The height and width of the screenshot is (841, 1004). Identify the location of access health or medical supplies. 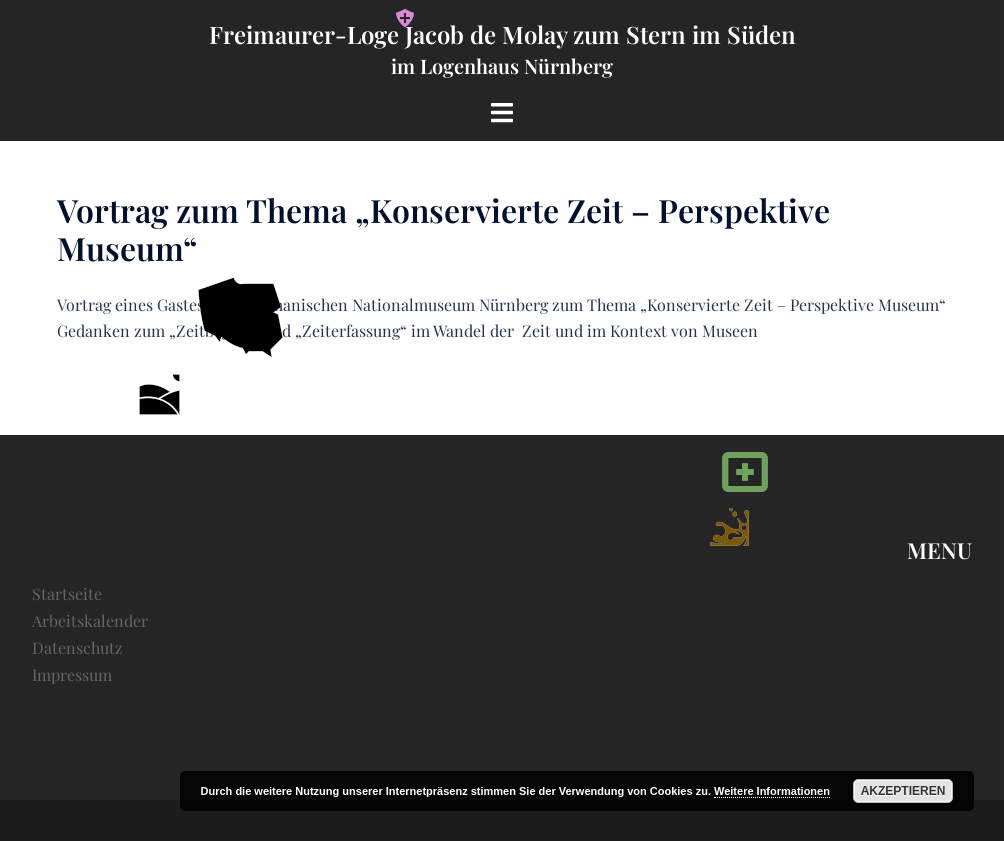
(745, 472).